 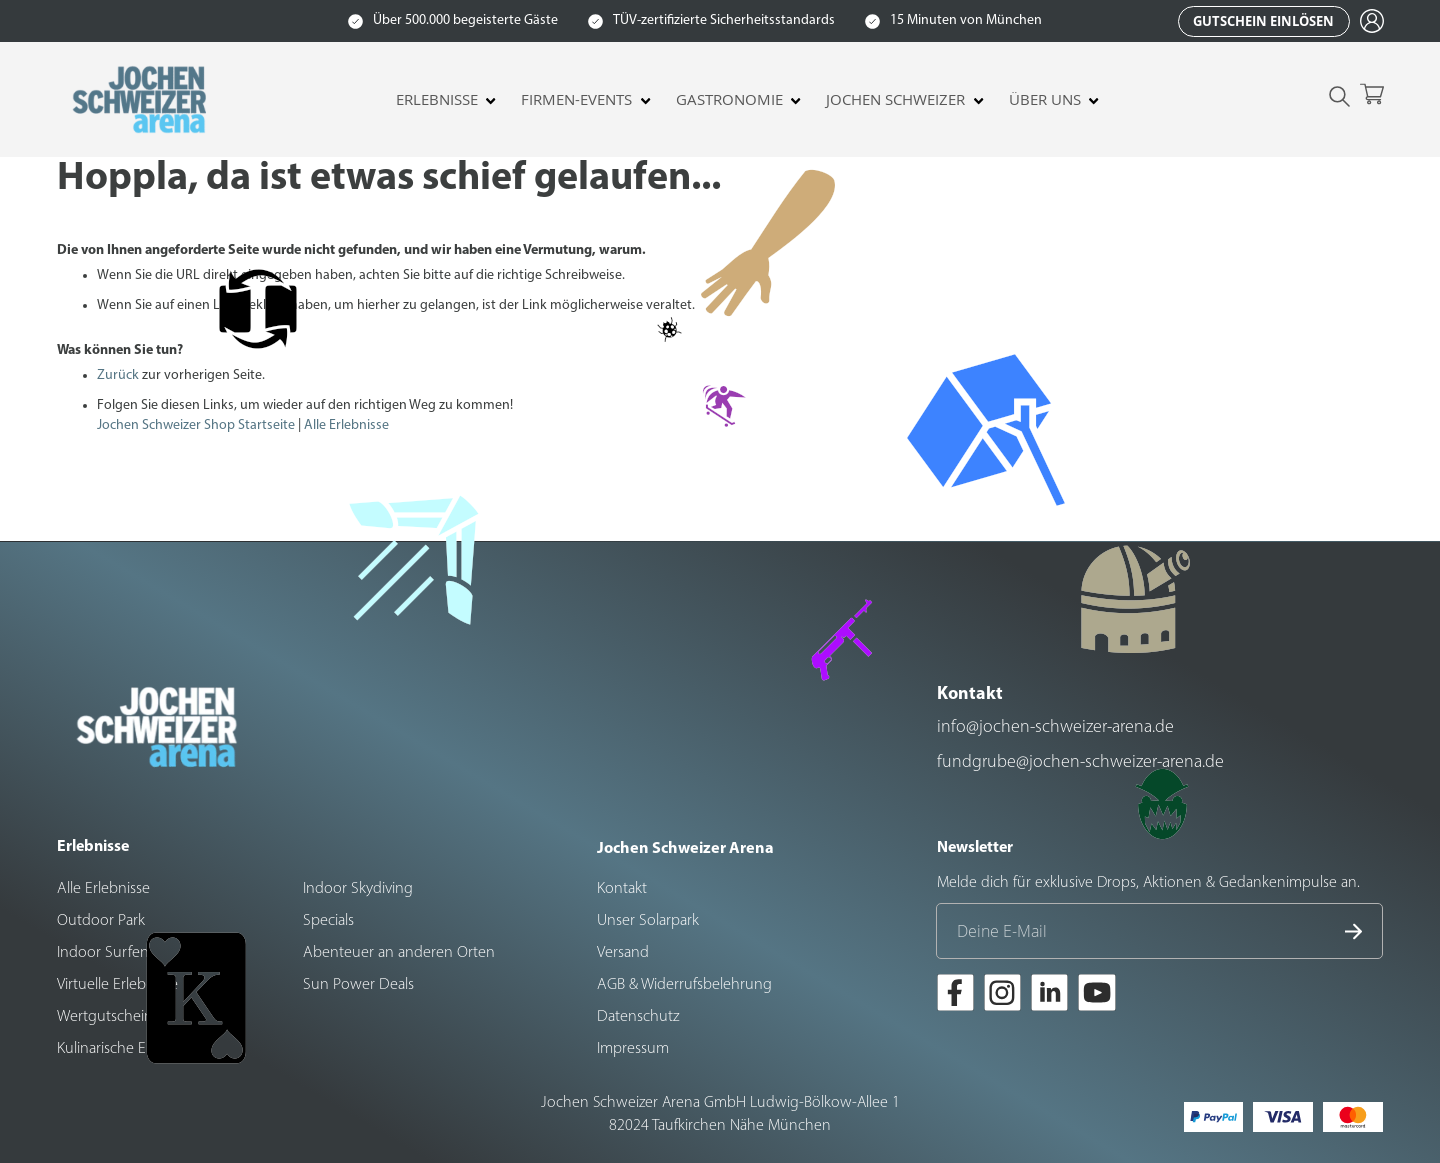 I want to click on swap or exchange cards, so click(x=258, y=309).